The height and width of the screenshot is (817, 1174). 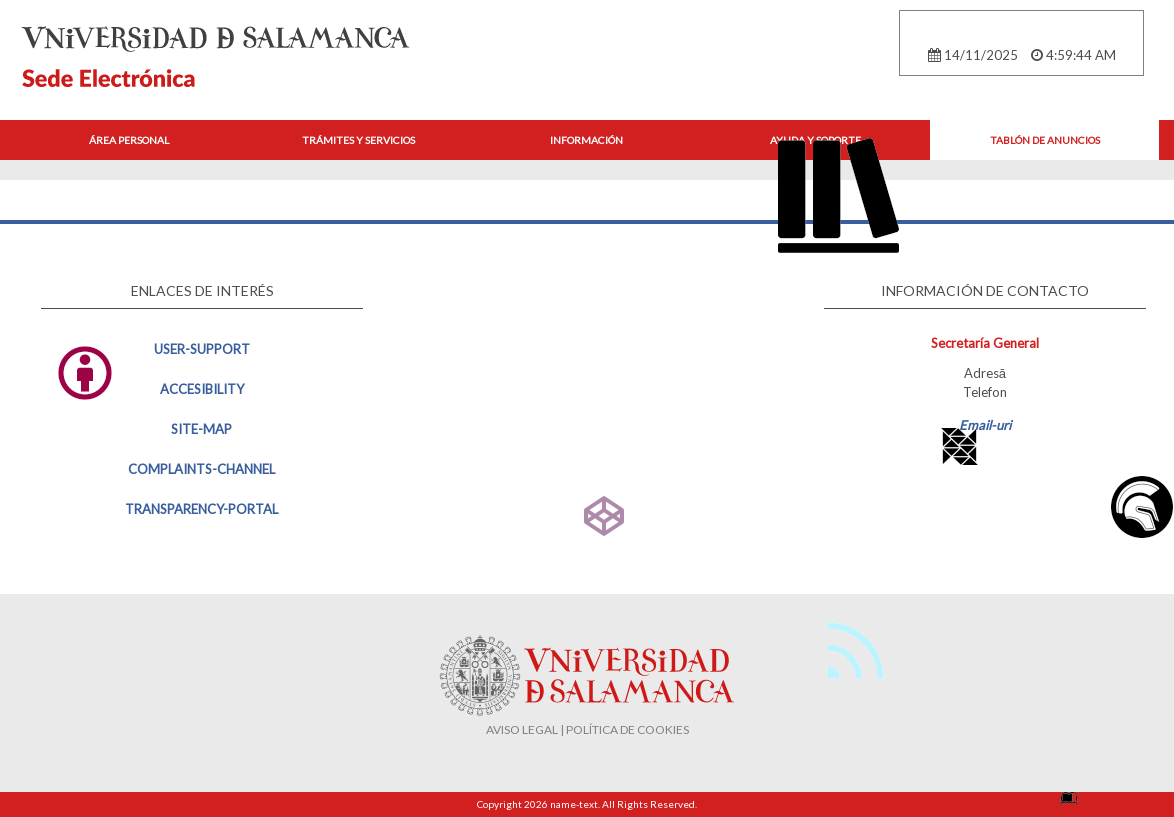 What do you see at coordinates (959, 446) in the screenshot?
I see `NSIS (Nullsoft Scriptable Install System) logo` at bounding box center [959, 446].